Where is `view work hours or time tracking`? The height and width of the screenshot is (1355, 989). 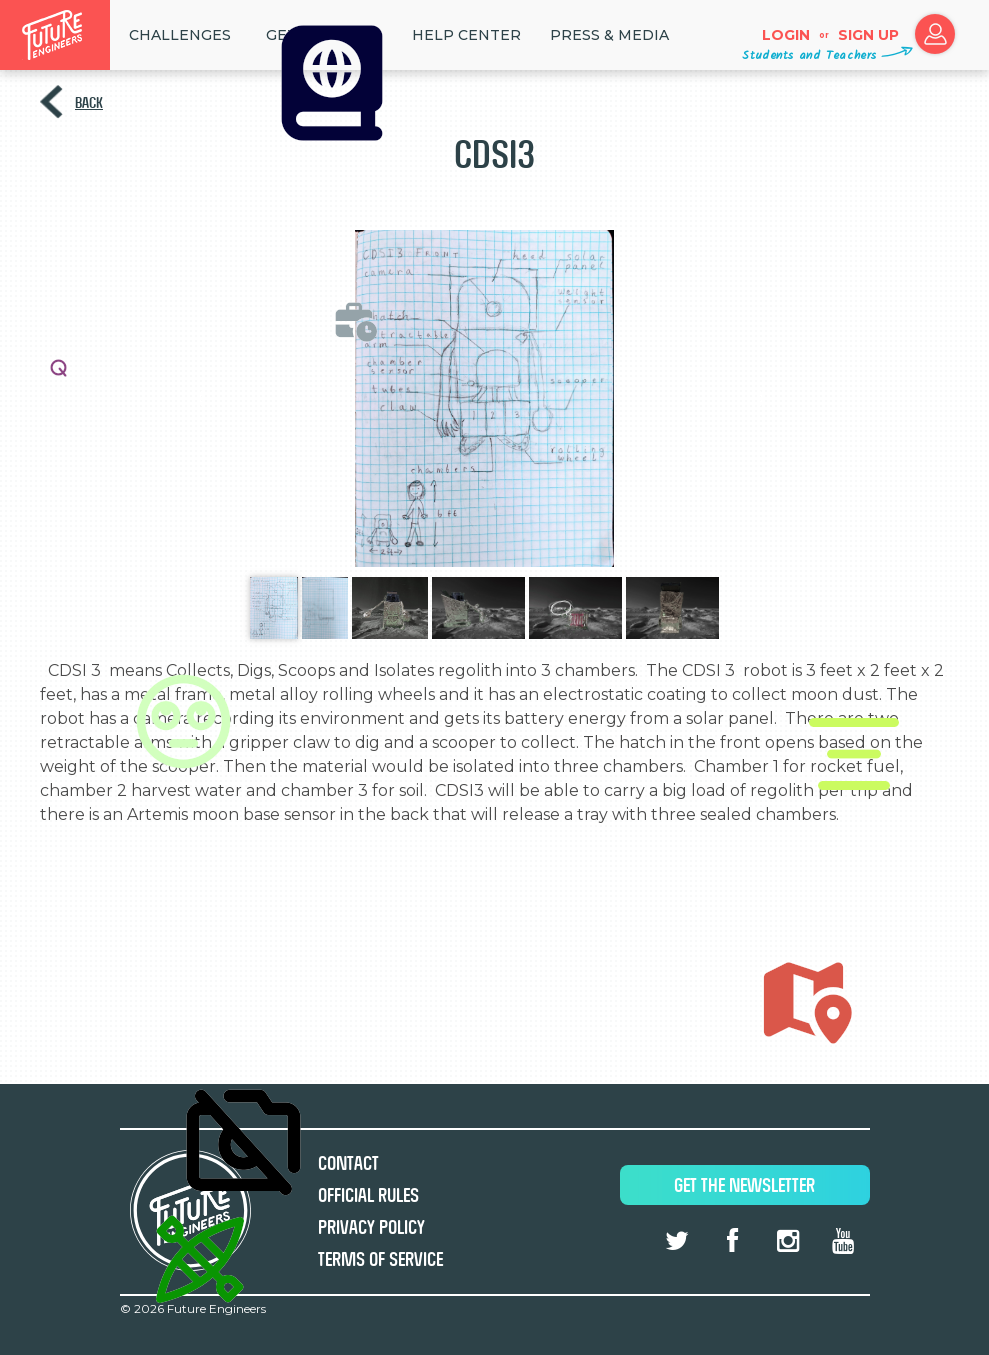
view work hours or time tracking is located at coordinates (354, 321).